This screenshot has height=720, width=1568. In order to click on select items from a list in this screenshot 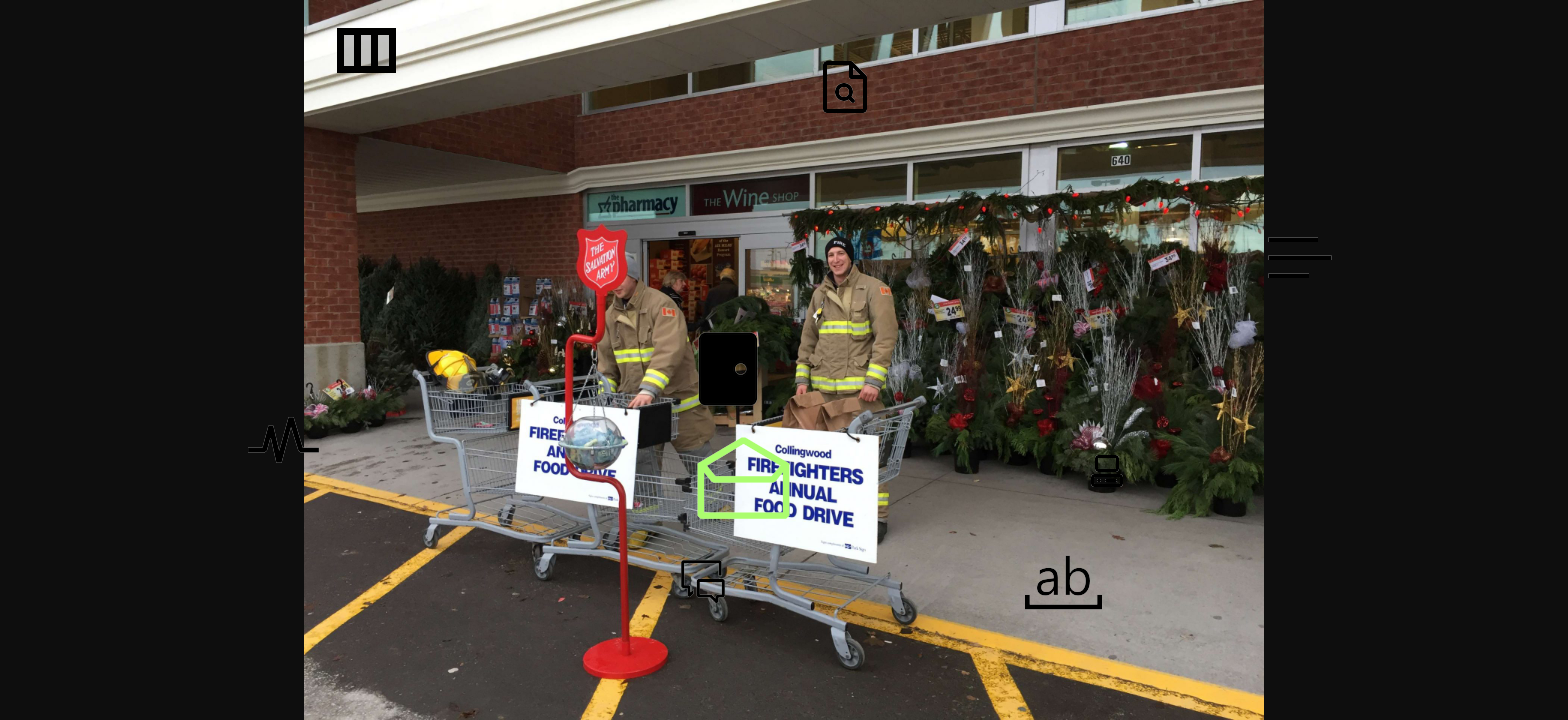, I will do `click(1300, 260)`.